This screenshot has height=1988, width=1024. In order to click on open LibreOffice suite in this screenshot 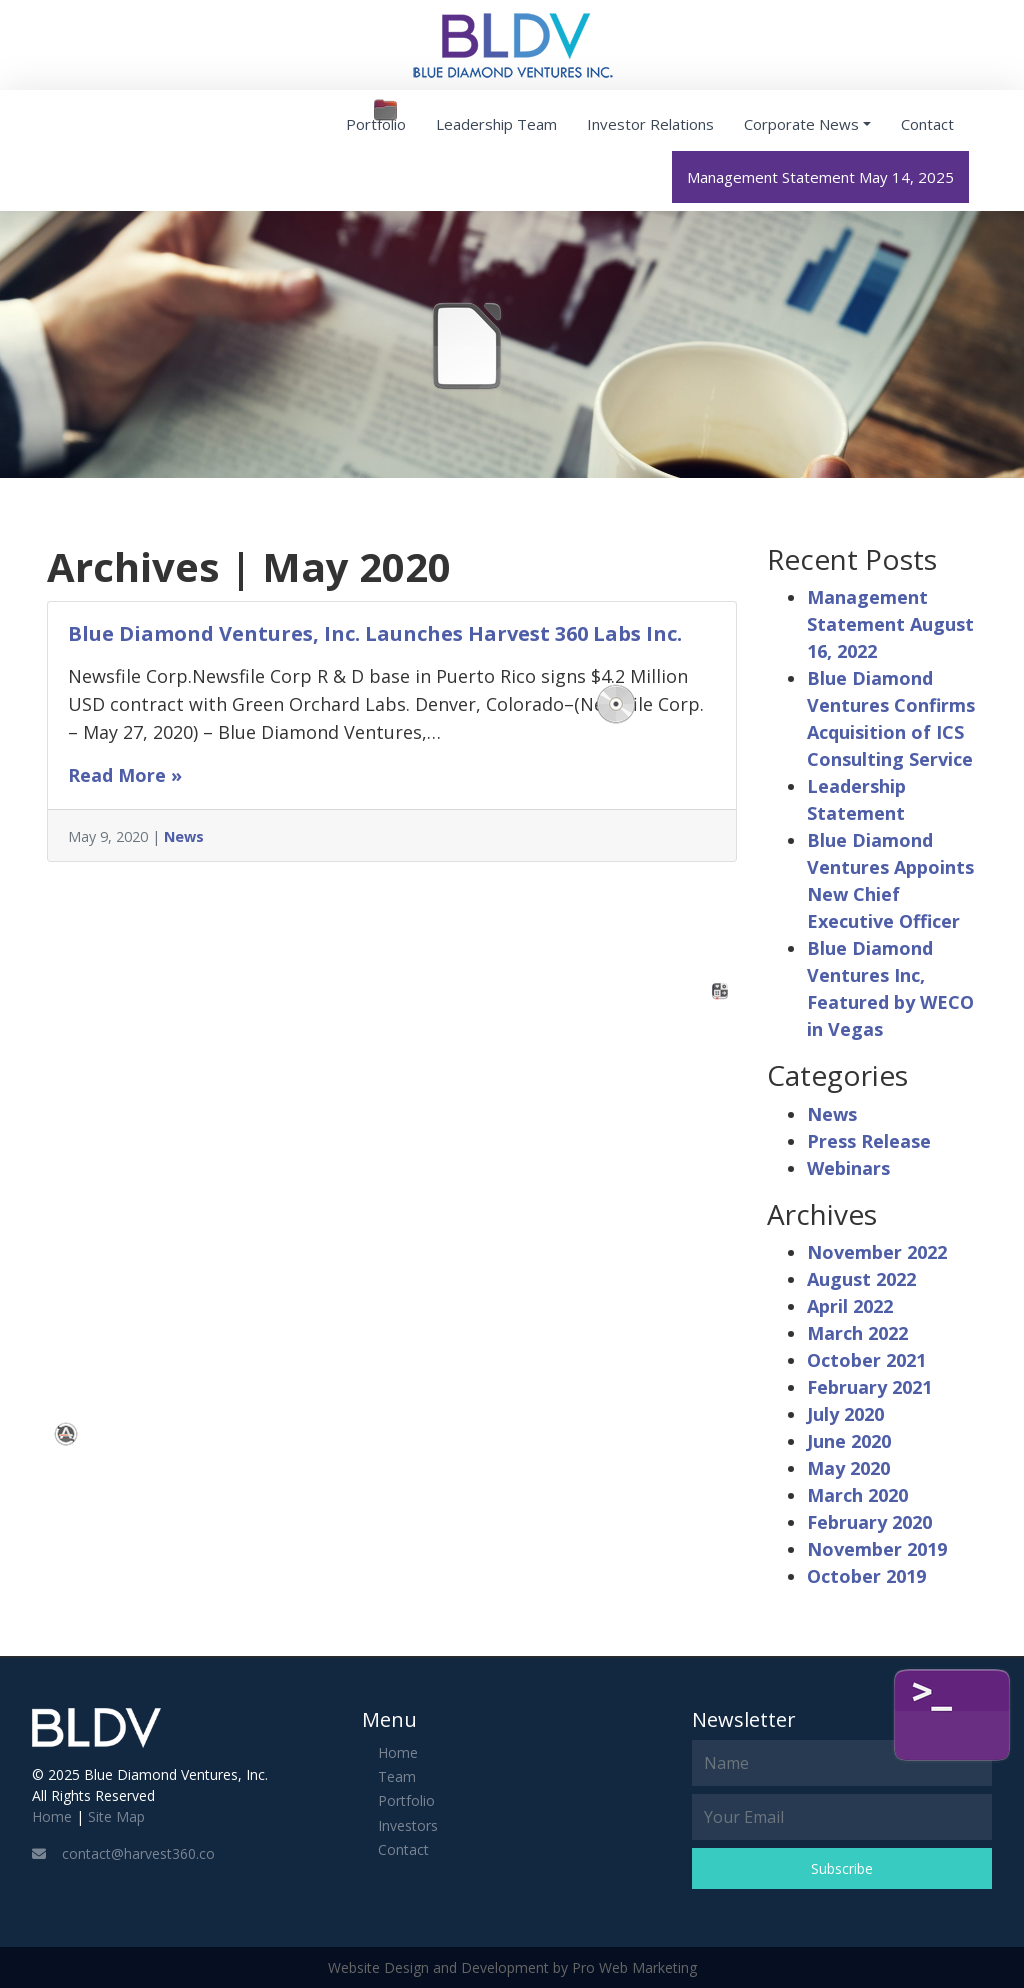, I will do `click(467, 346)`.